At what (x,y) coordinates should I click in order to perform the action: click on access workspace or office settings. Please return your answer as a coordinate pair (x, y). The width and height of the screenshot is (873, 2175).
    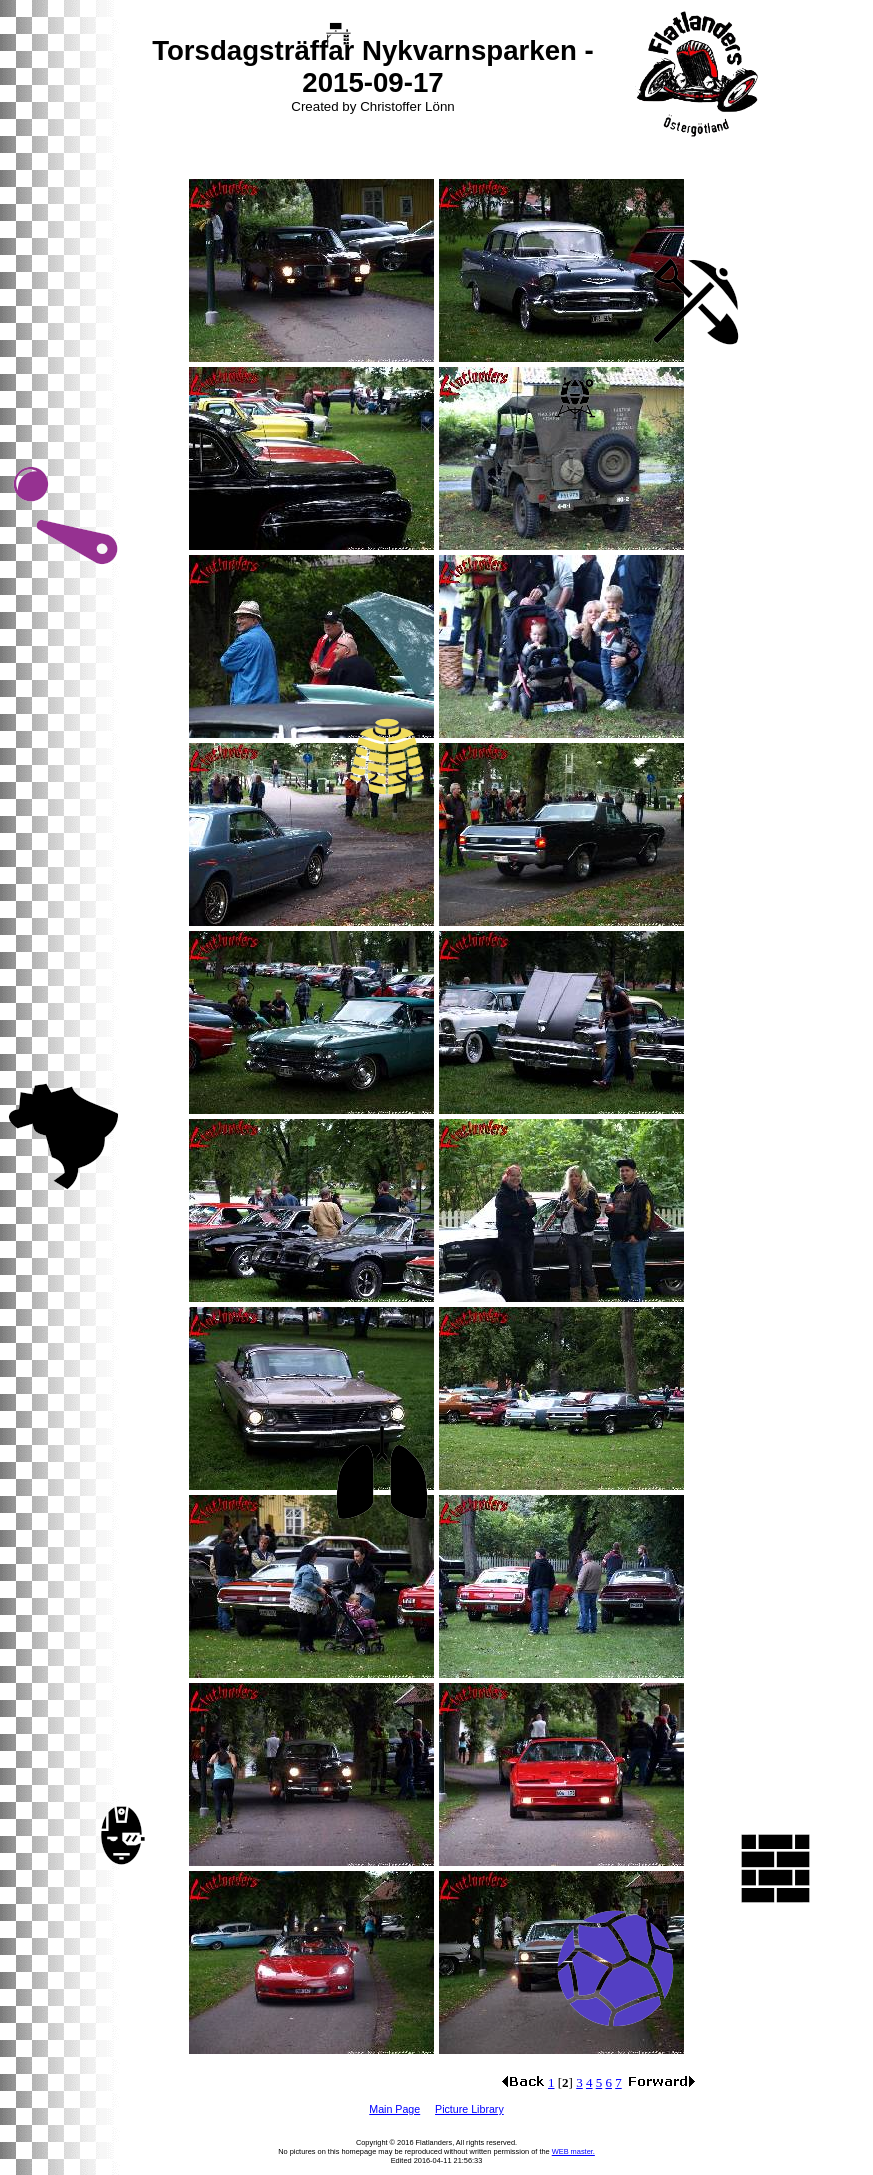
    Looking at the image, I should click on (338, 31).